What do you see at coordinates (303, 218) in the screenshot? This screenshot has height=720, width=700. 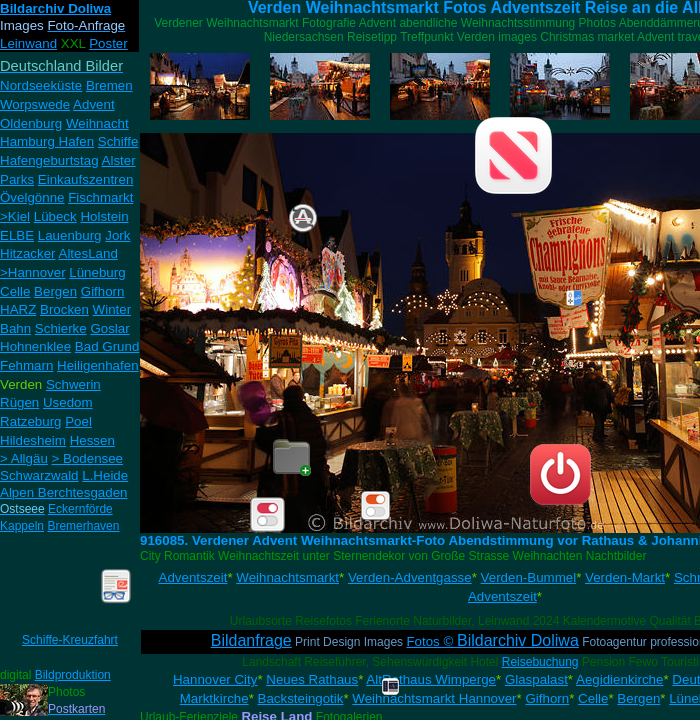 I see `check for available software updates` at bounding box center [303, 218].